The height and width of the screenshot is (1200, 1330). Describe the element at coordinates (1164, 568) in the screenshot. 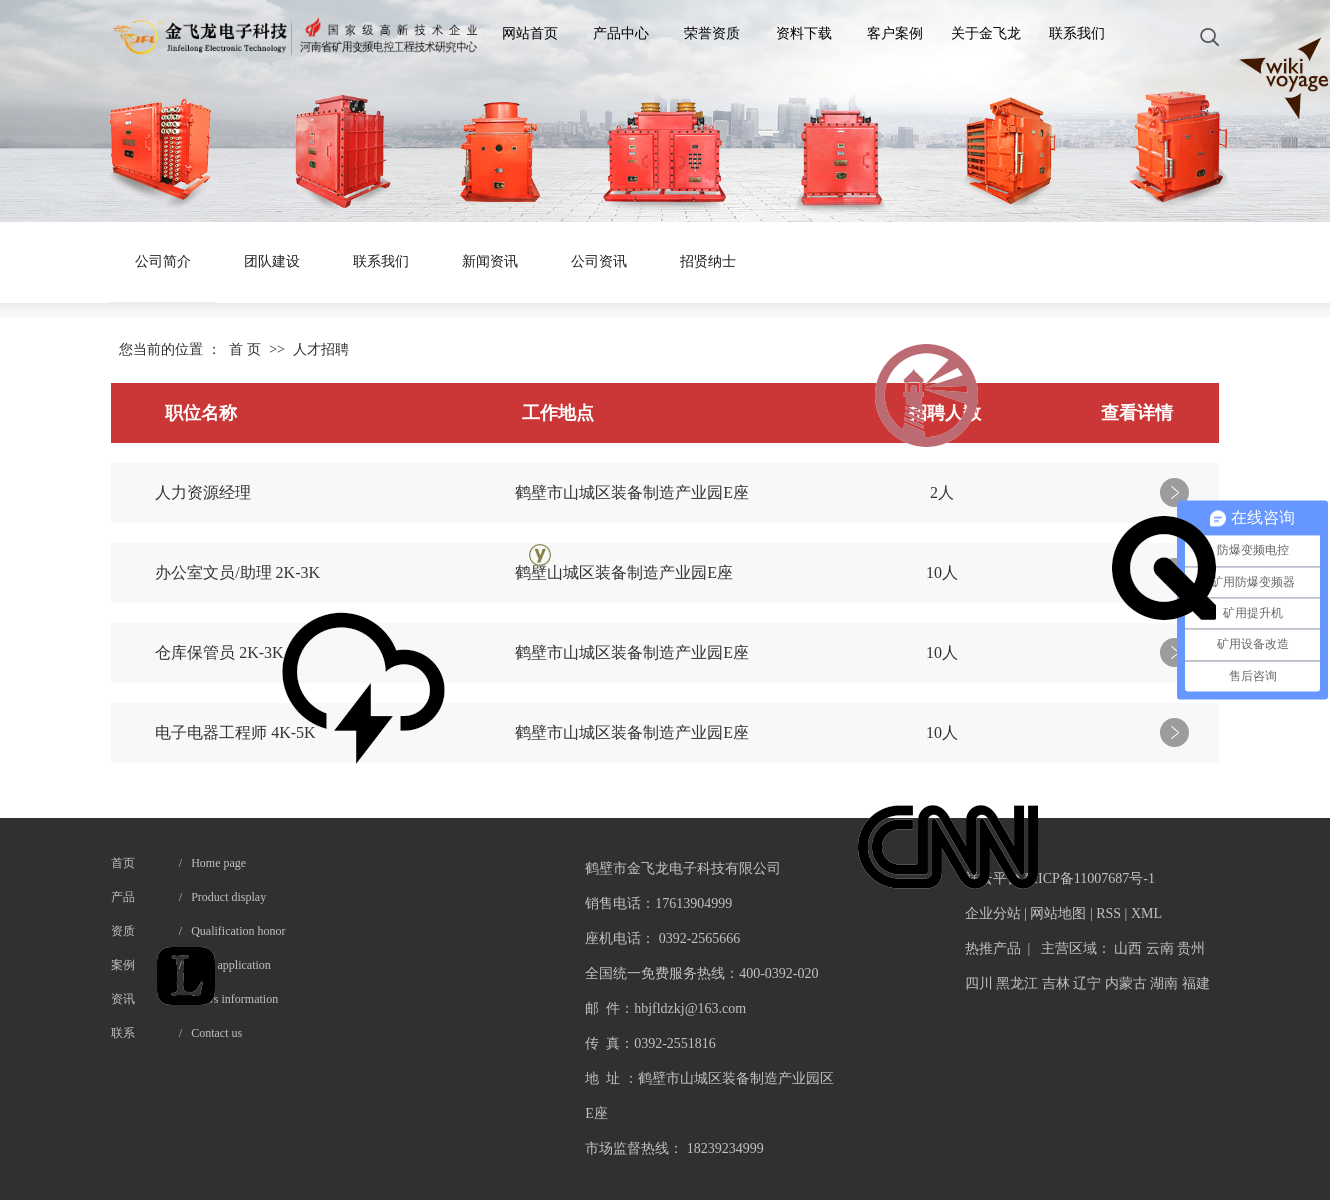

I see `quicktime media player logo` at that location.